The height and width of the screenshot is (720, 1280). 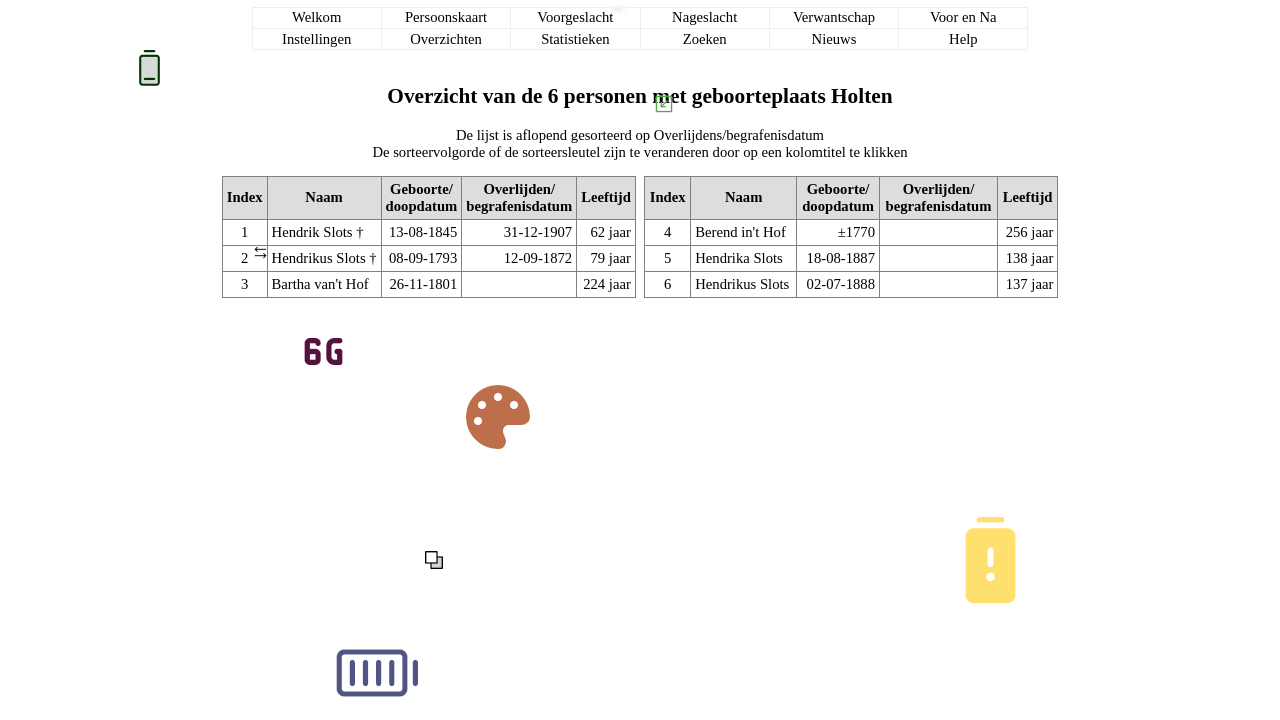 I want to click on access color and theme settings, so click(x=498, y=417).